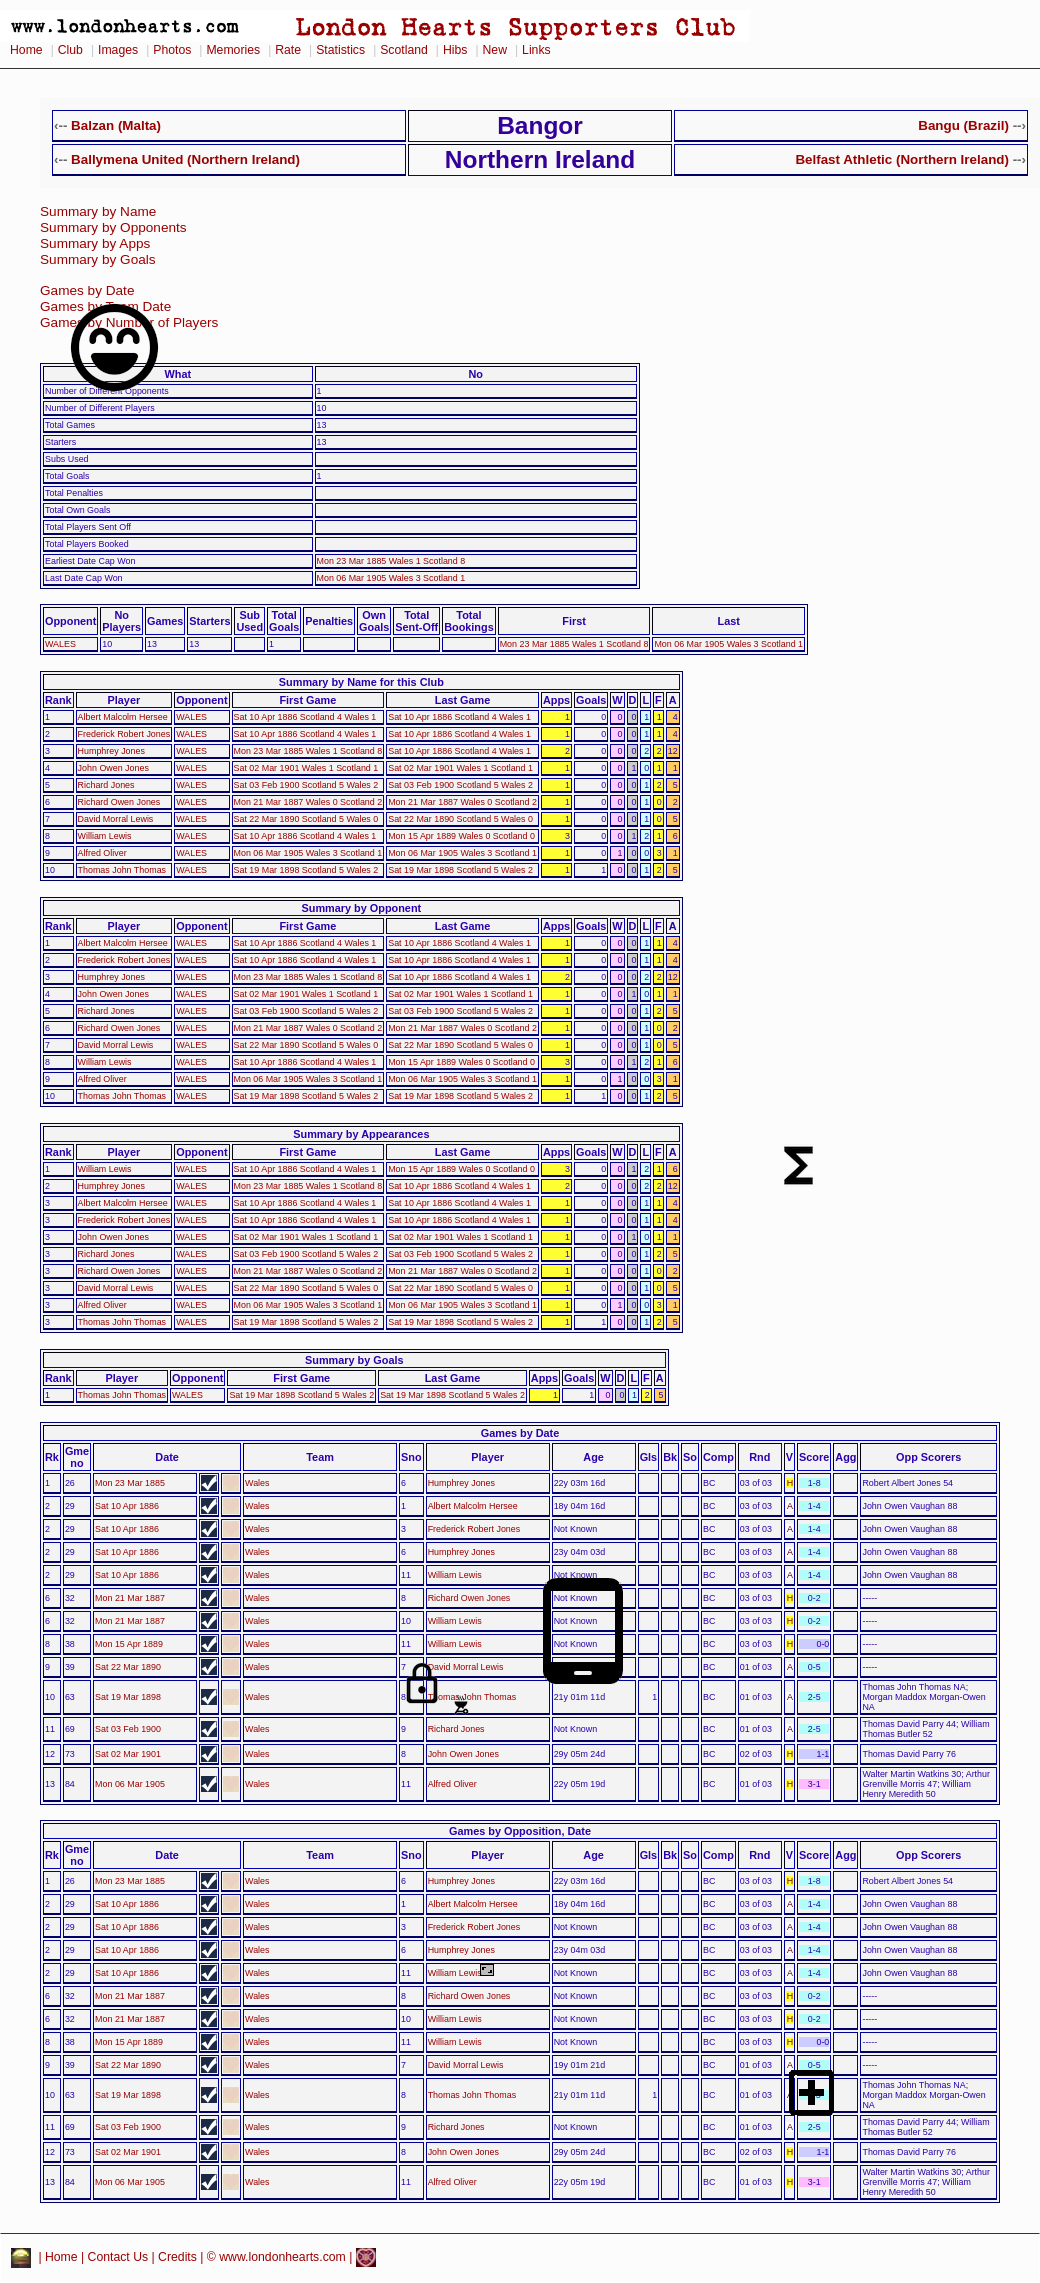  What do you see at coordinates (422, 1684) in the screenshot?
I see `indicates a locked or secured item` at bounding box center [422, 1684].